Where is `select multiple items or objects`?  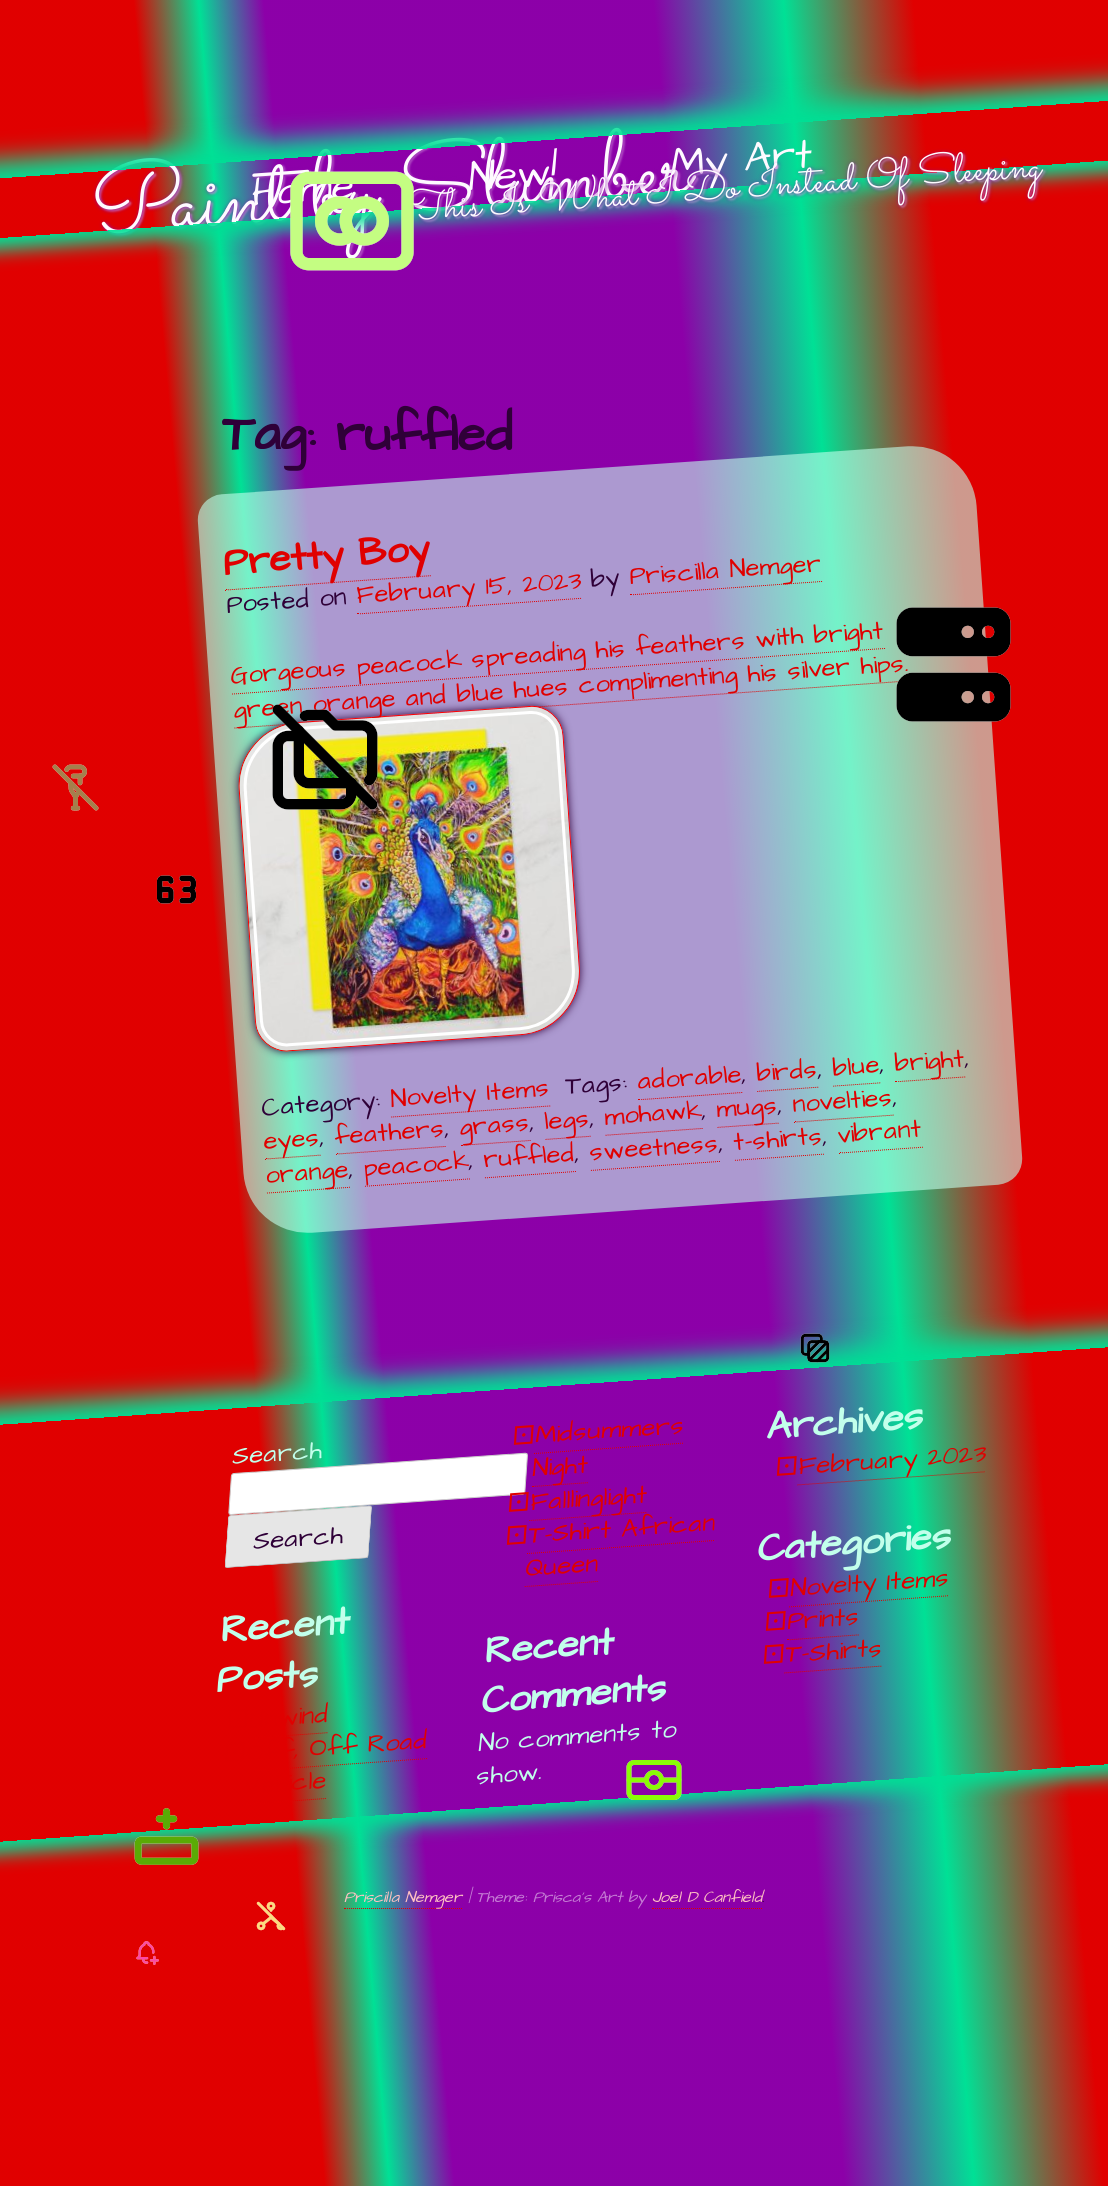 select multiple items or objects is located at coordinates (815, 1348).